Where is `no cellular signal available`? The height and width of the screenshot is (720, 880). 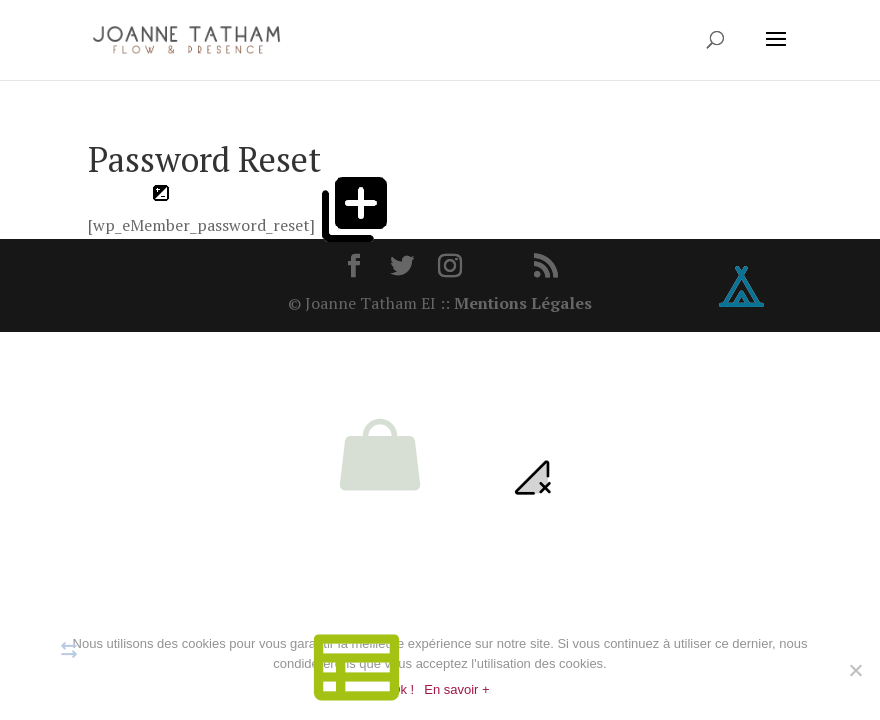
no cellular signal available is located at coordinates (535, 479).